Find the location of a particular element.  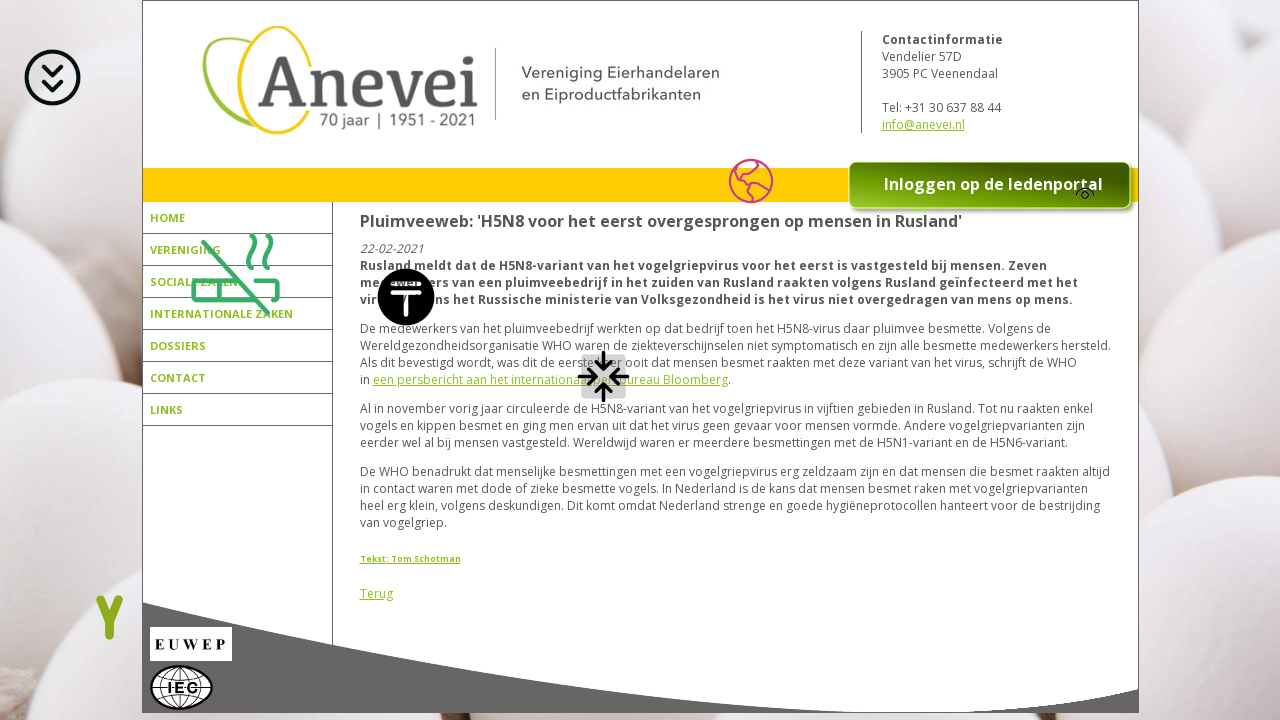

toggle visibility of a file or element is located at coordinates (1085, 194).